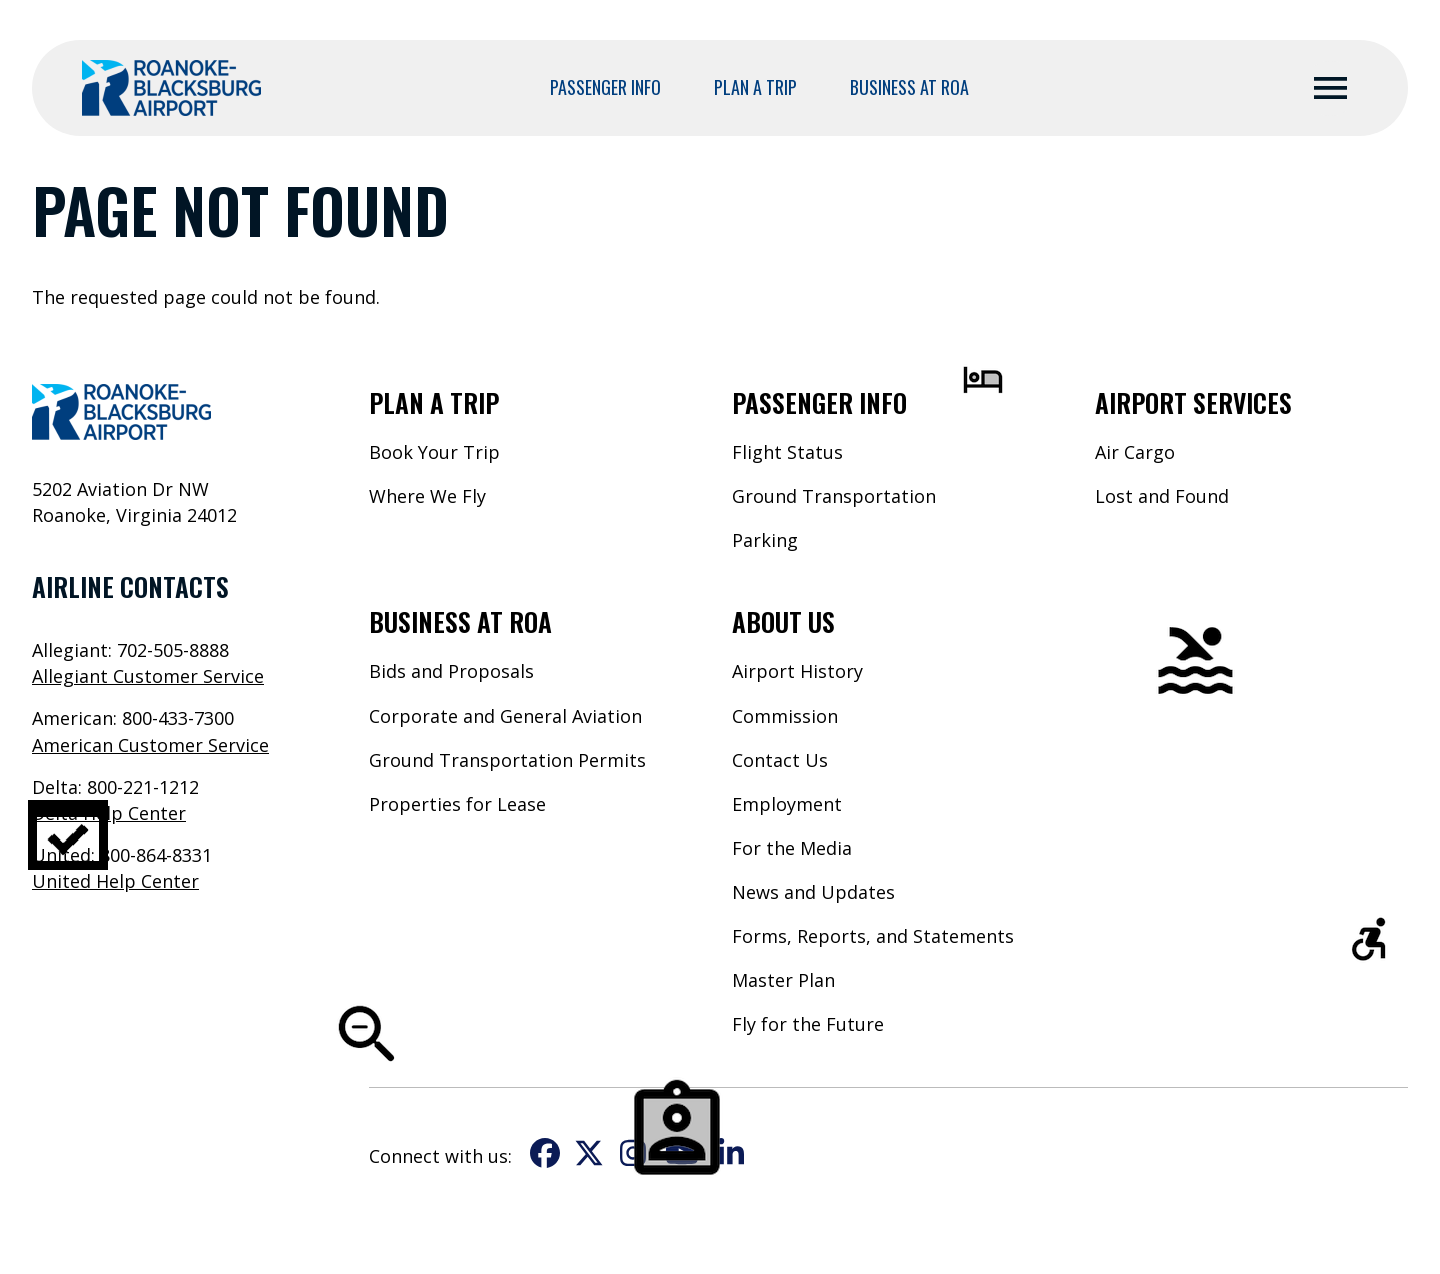 The width and height of the screenshot is (1440, 1274). What do you see at coordinates (1367, 938) in the screenshot?
I see `indicates wheelchair accessibility available` at bounding box center [1367, 938].